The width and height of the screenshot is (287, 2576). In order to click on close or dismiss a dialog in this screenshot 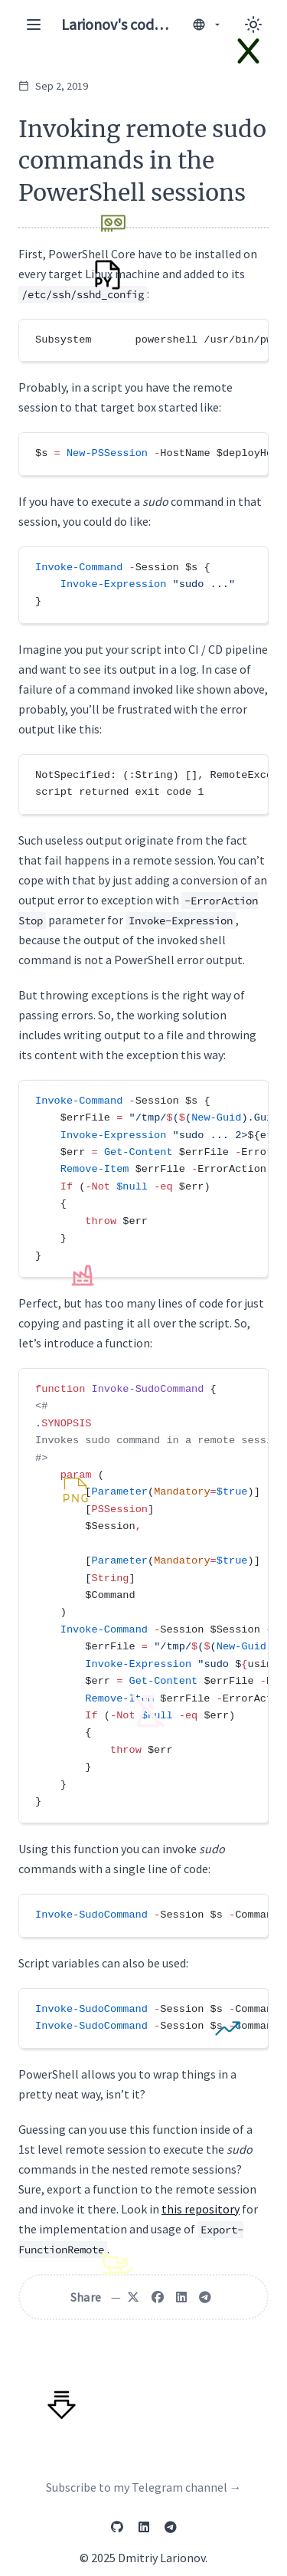, I will do `click(248, 51)`.